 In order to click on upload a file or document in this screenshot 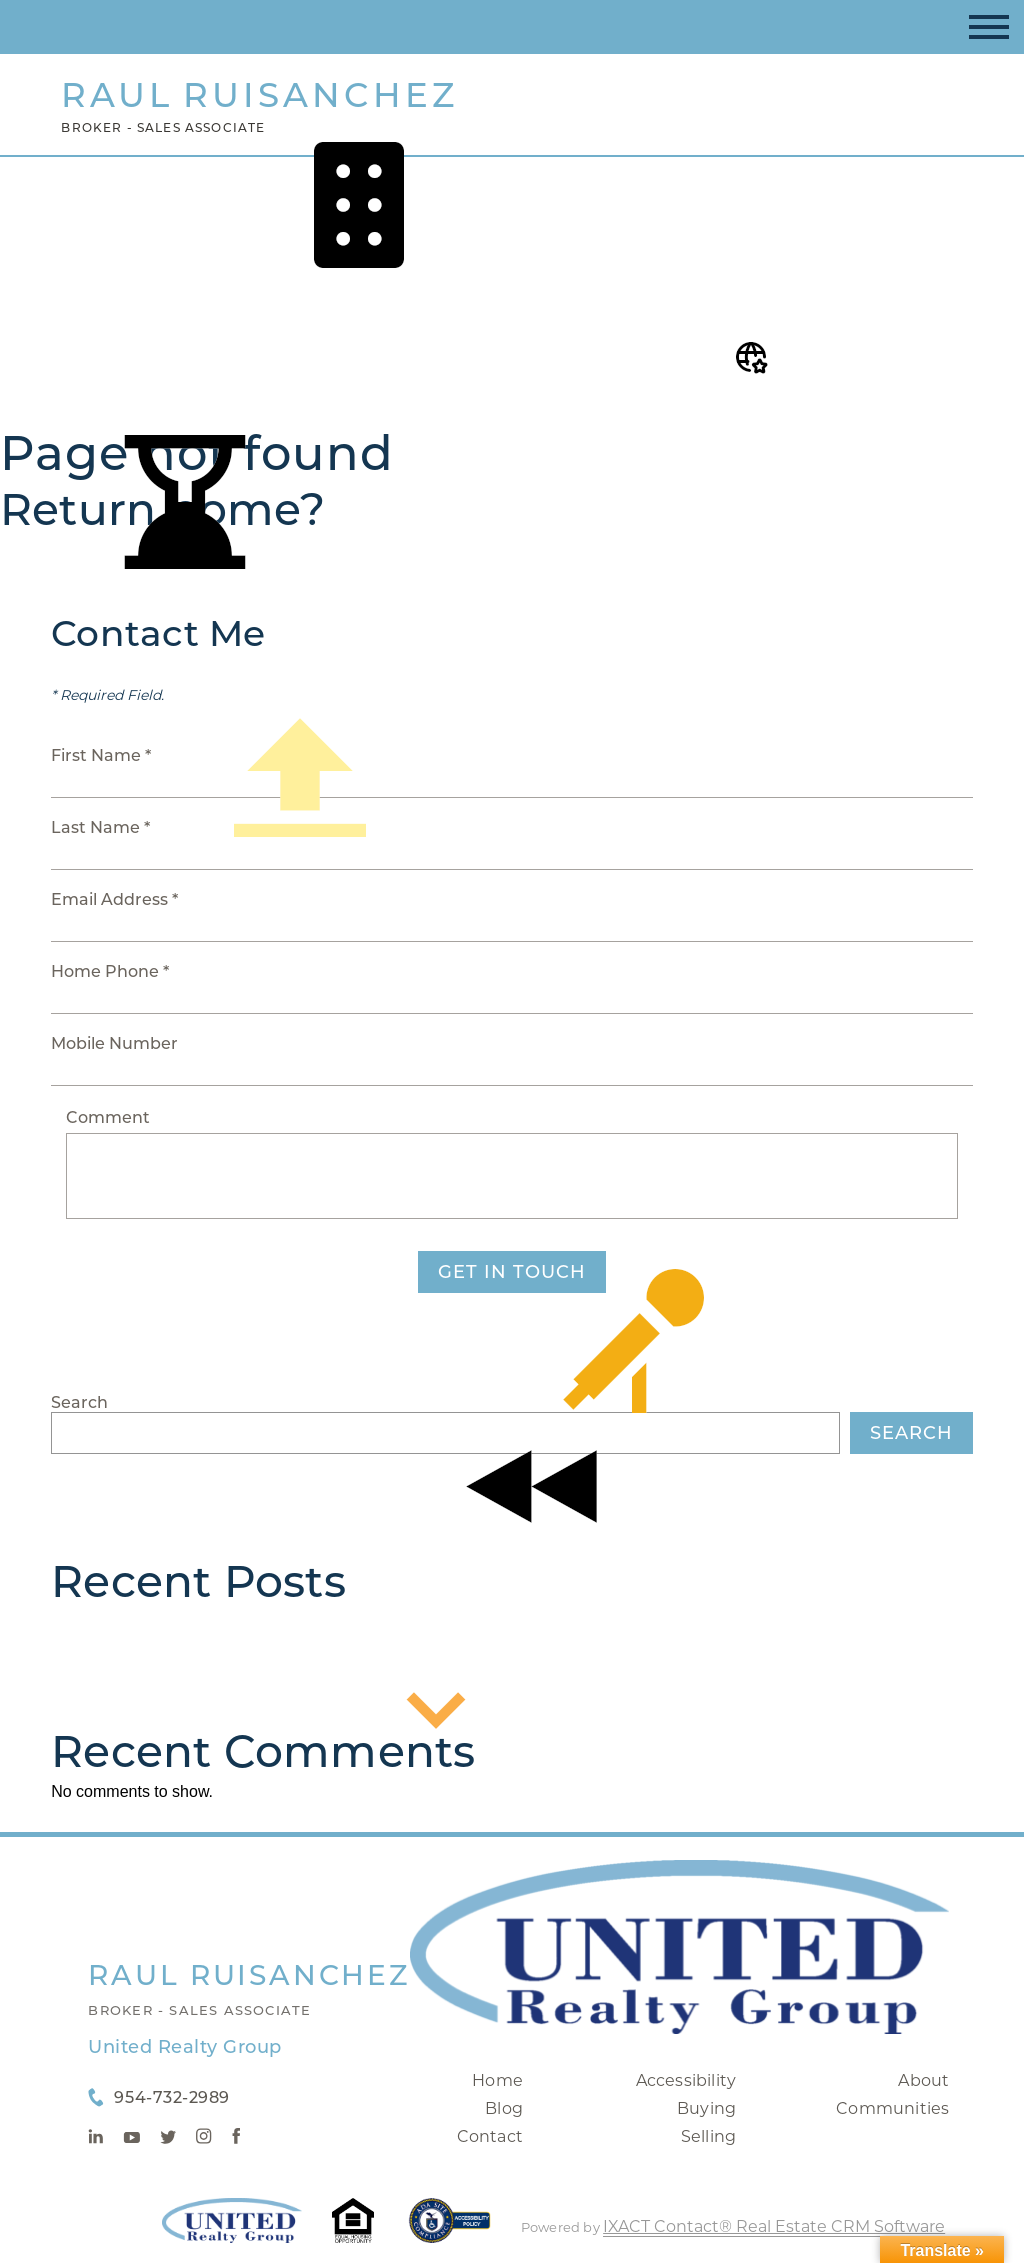, I will do `click(300, 771)`.